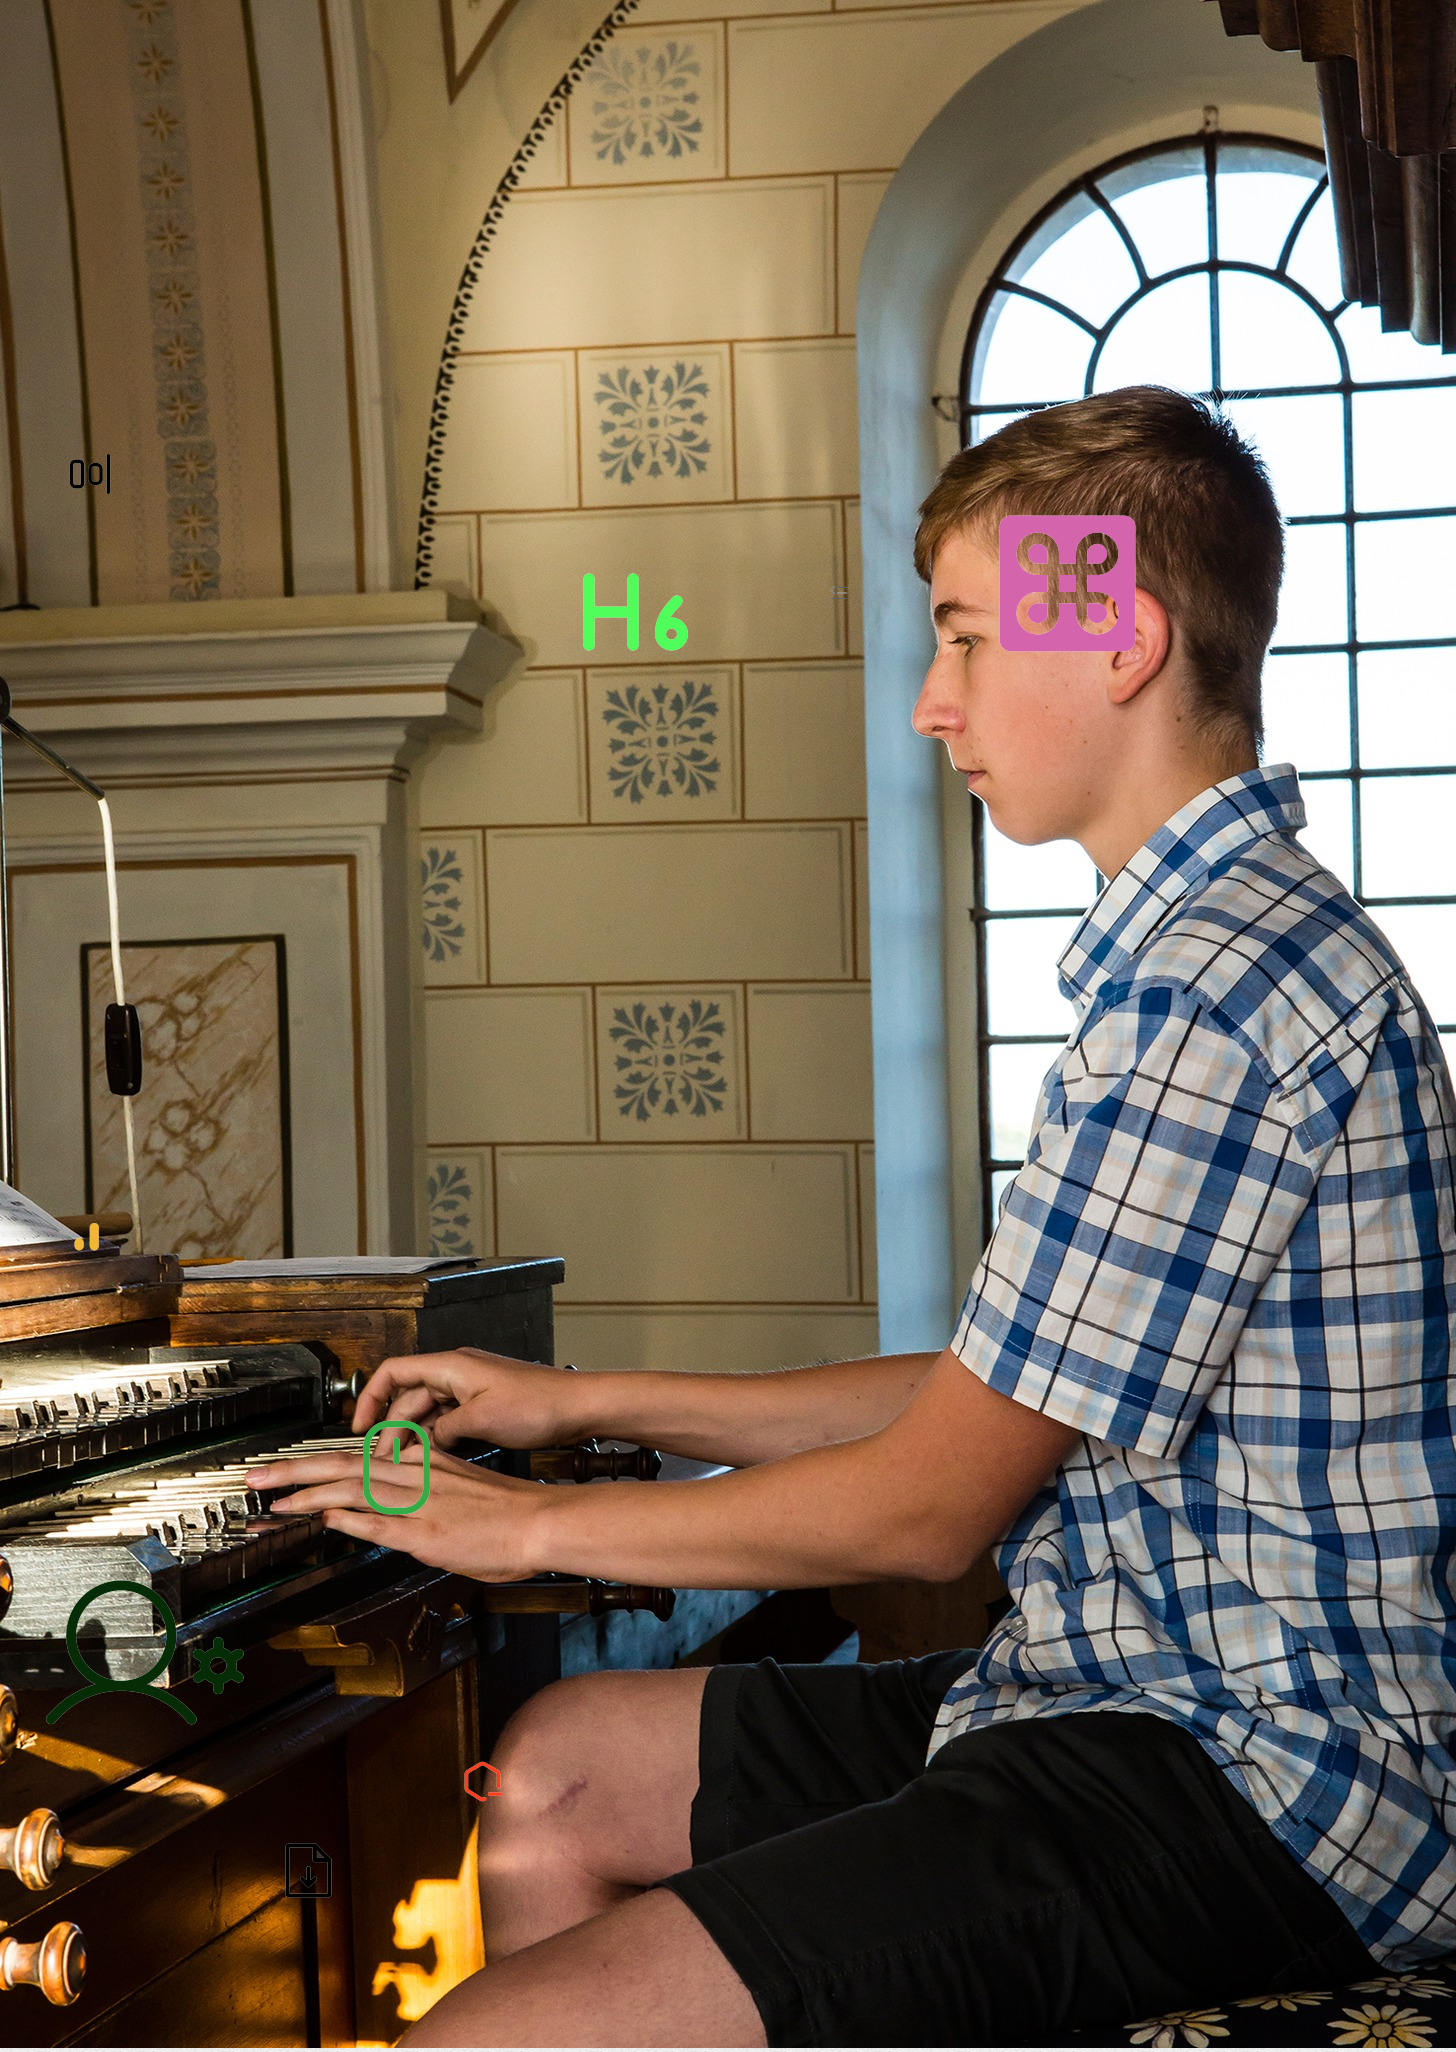 Image resolution: width=1456 pixels, height=2052 pixels. What do you see at coordinates (482, 1781) in the screenshot?
I see `remove item from a group or collection` at bounding box center [482, 1781].